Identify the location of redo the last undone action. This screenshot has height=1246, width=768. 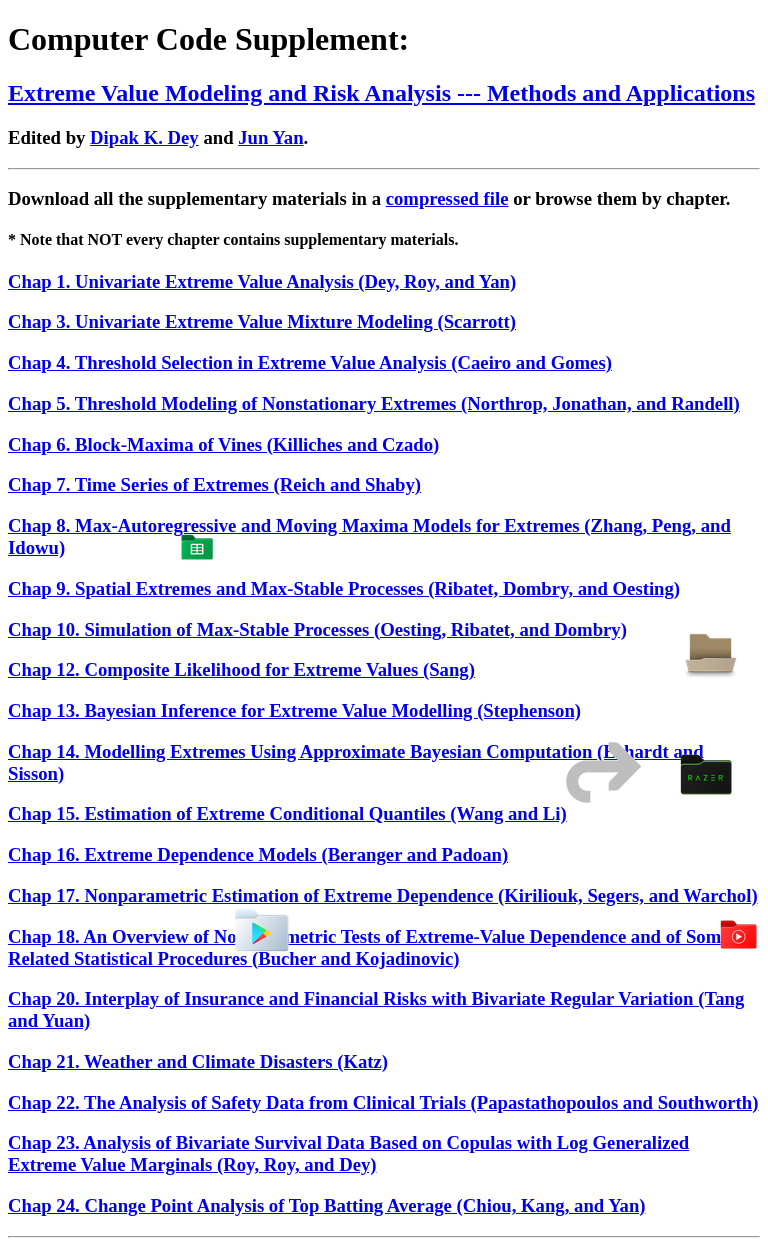
(602, 772).